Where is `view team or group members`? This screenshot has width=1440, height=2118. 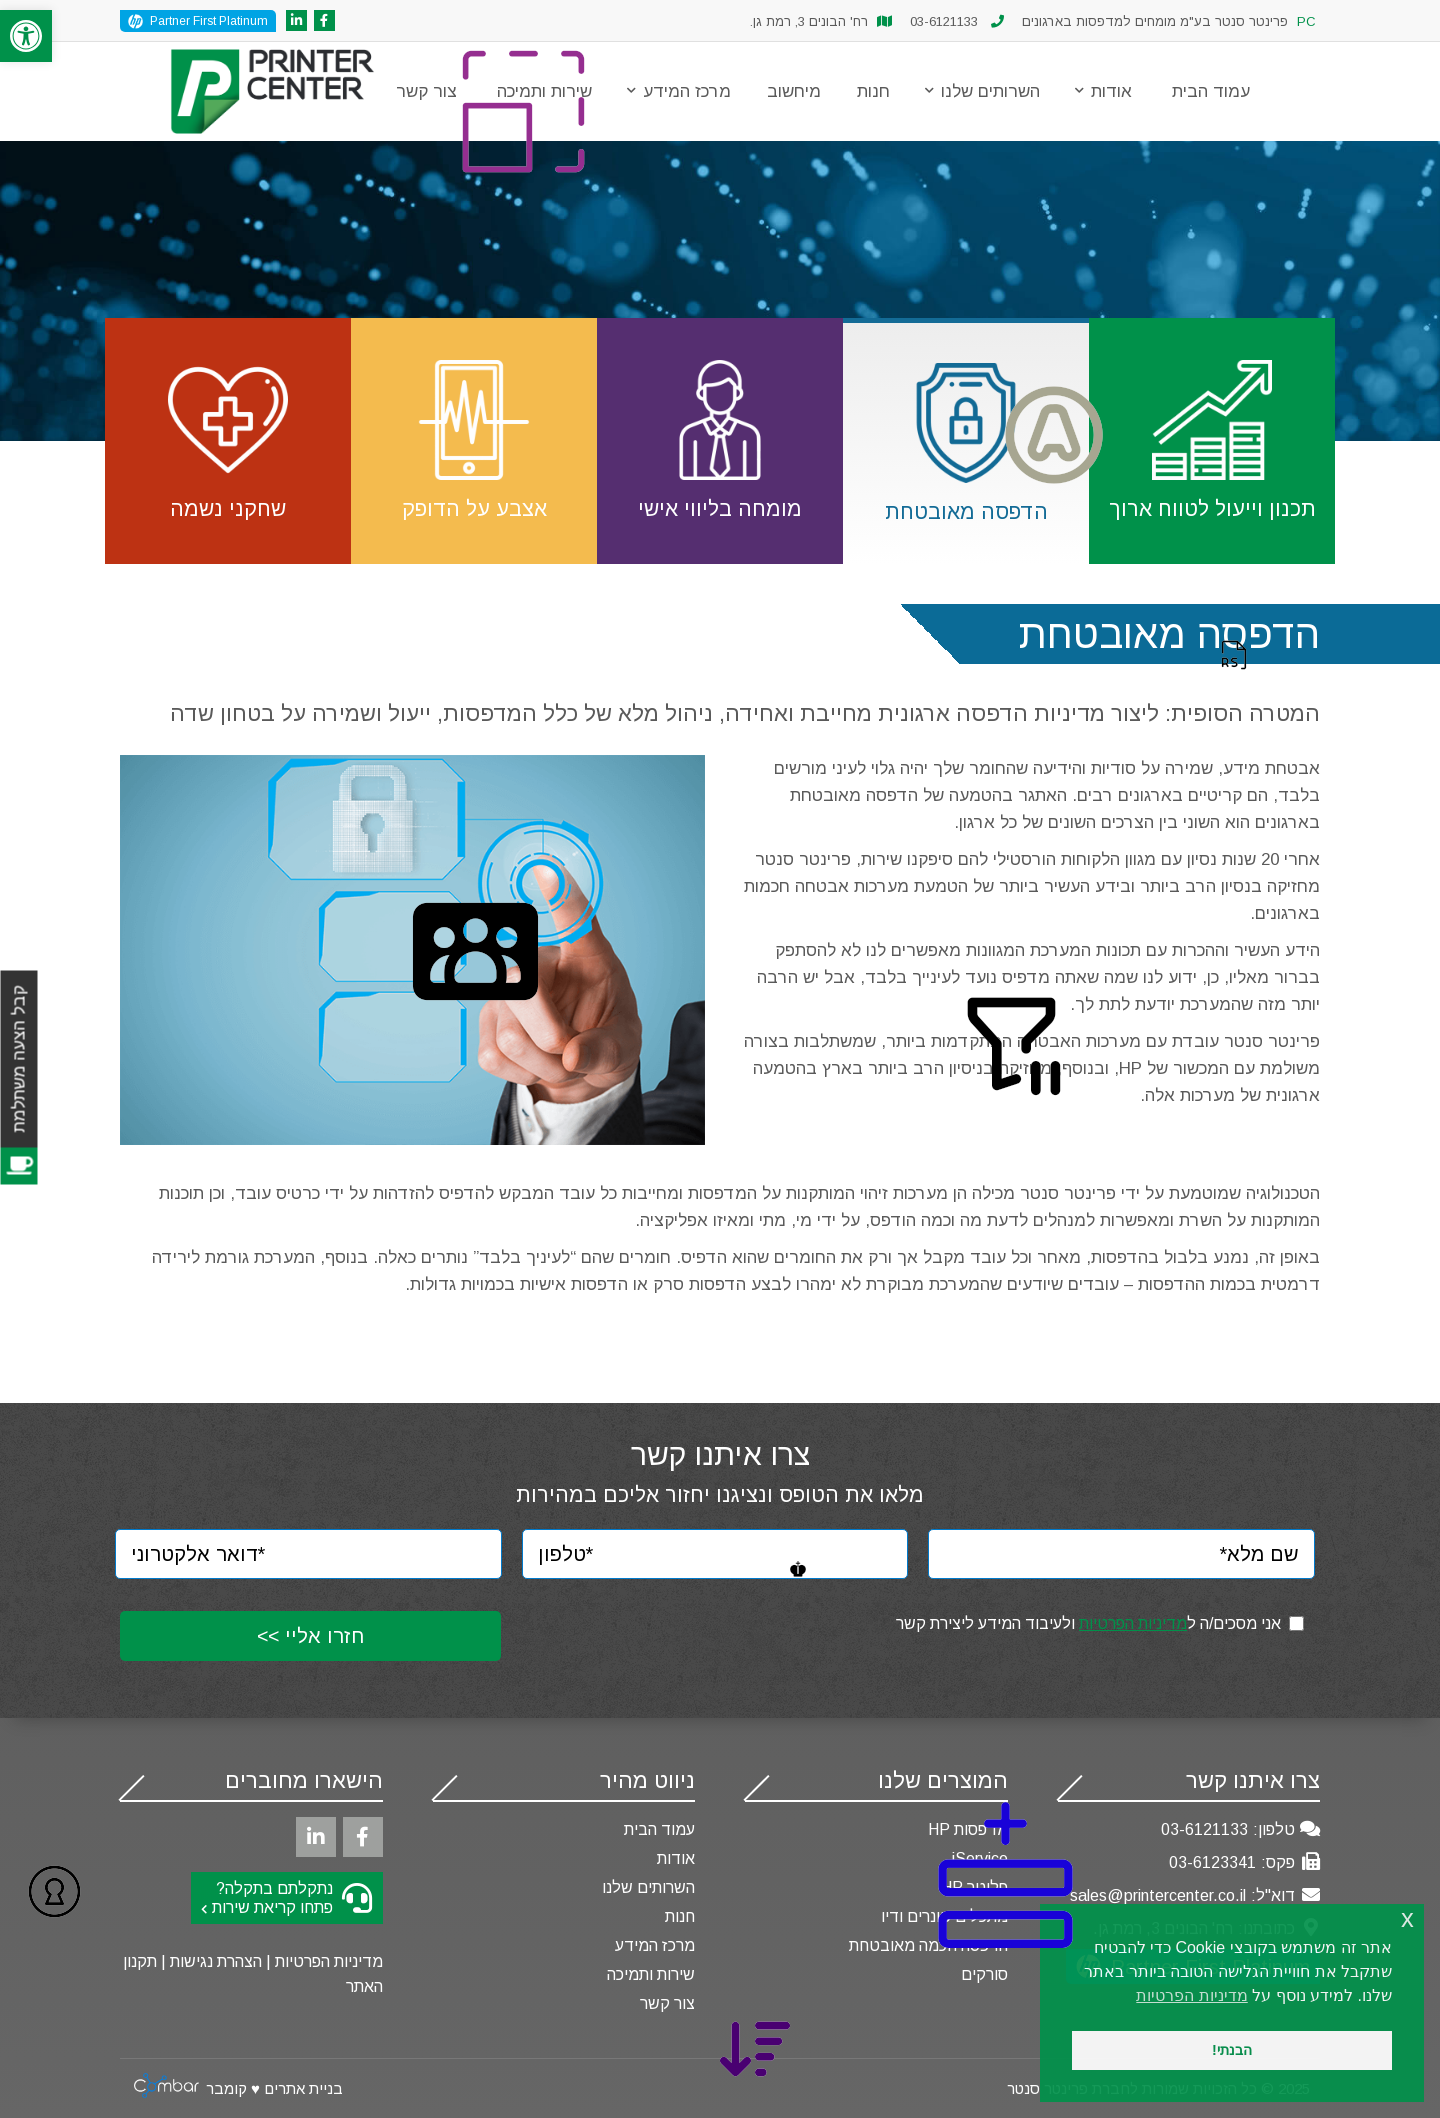
view team or group members is located at coordinates (475, 951).